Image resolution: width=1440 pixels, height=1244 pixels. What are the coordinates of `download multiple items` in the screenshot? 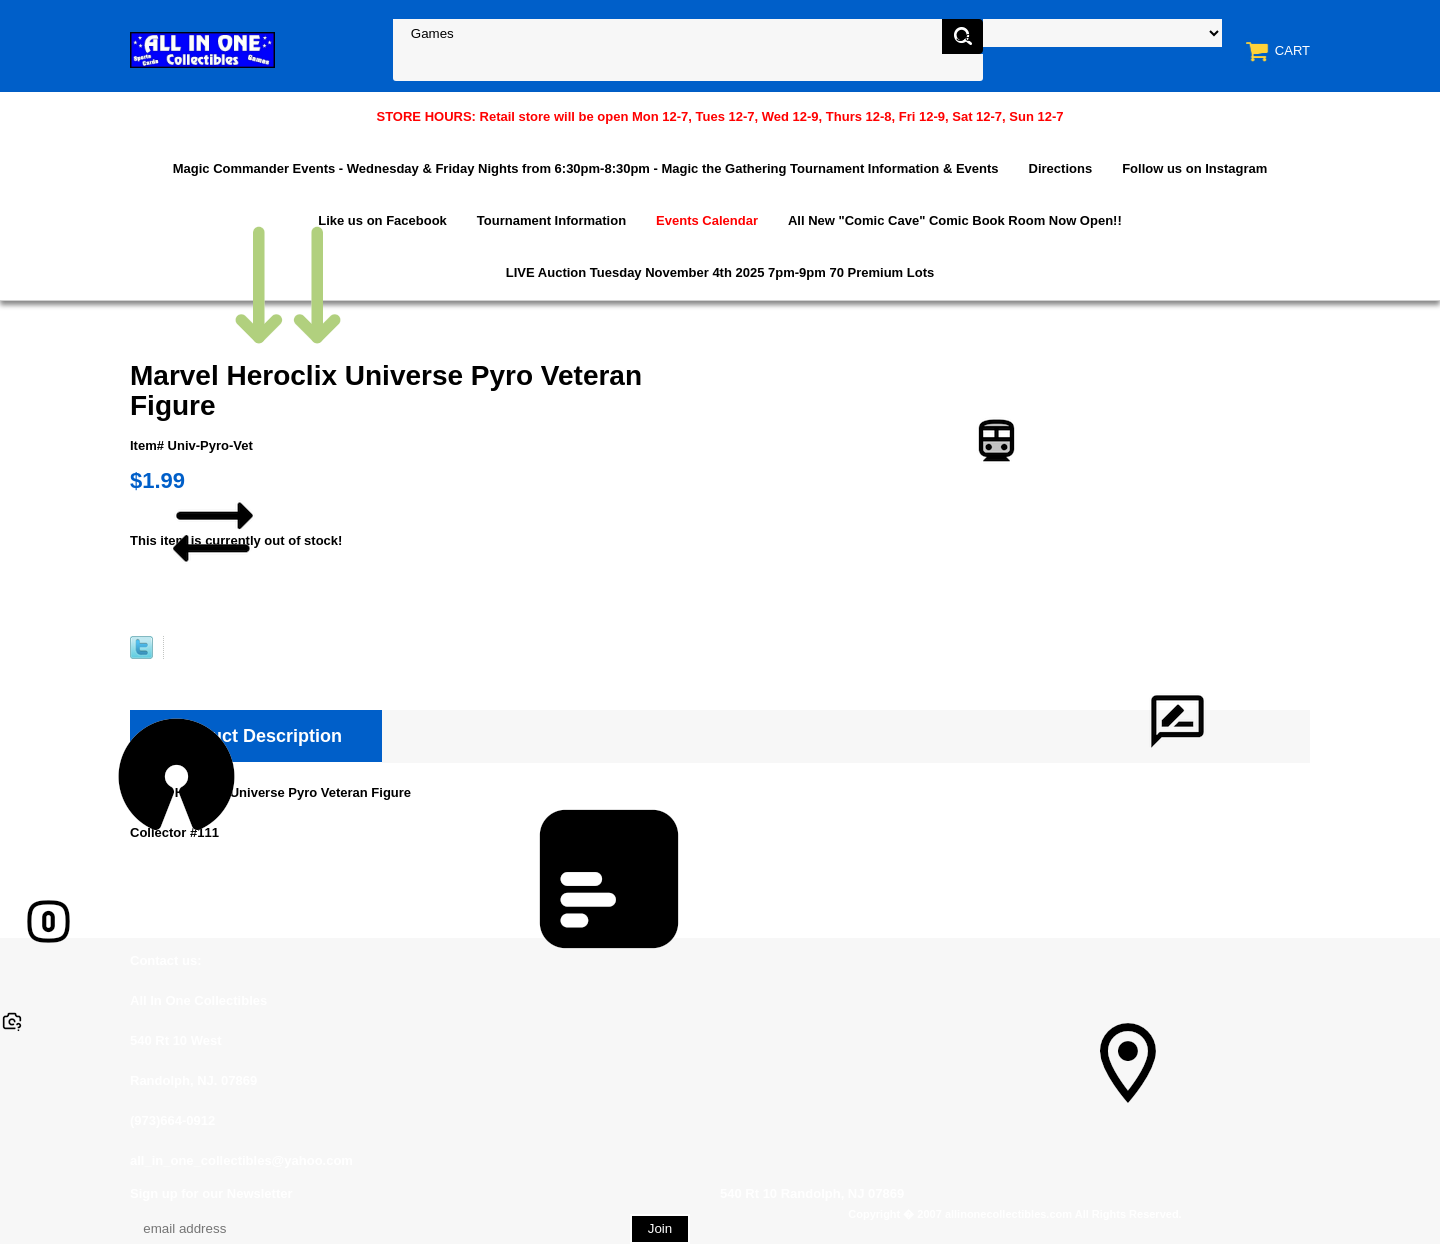 It's located at (288, 285).